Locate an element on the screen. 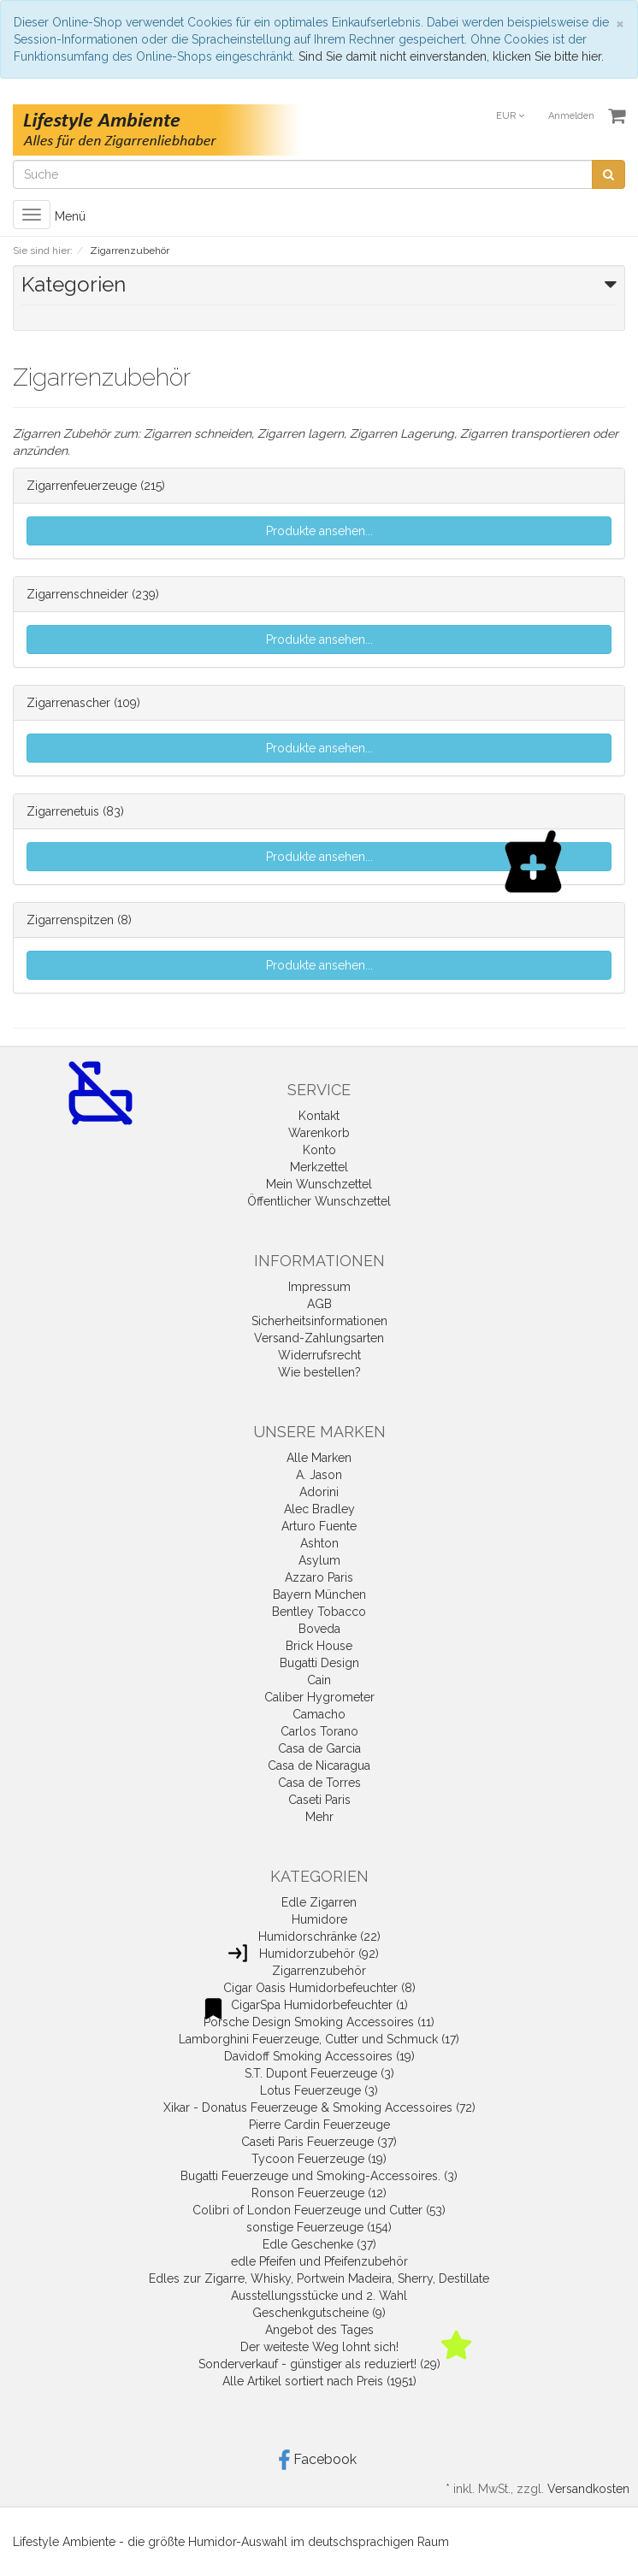 This screenshot has width=638, height=2576. add item to favorites is located at coordinates (456, 2345).